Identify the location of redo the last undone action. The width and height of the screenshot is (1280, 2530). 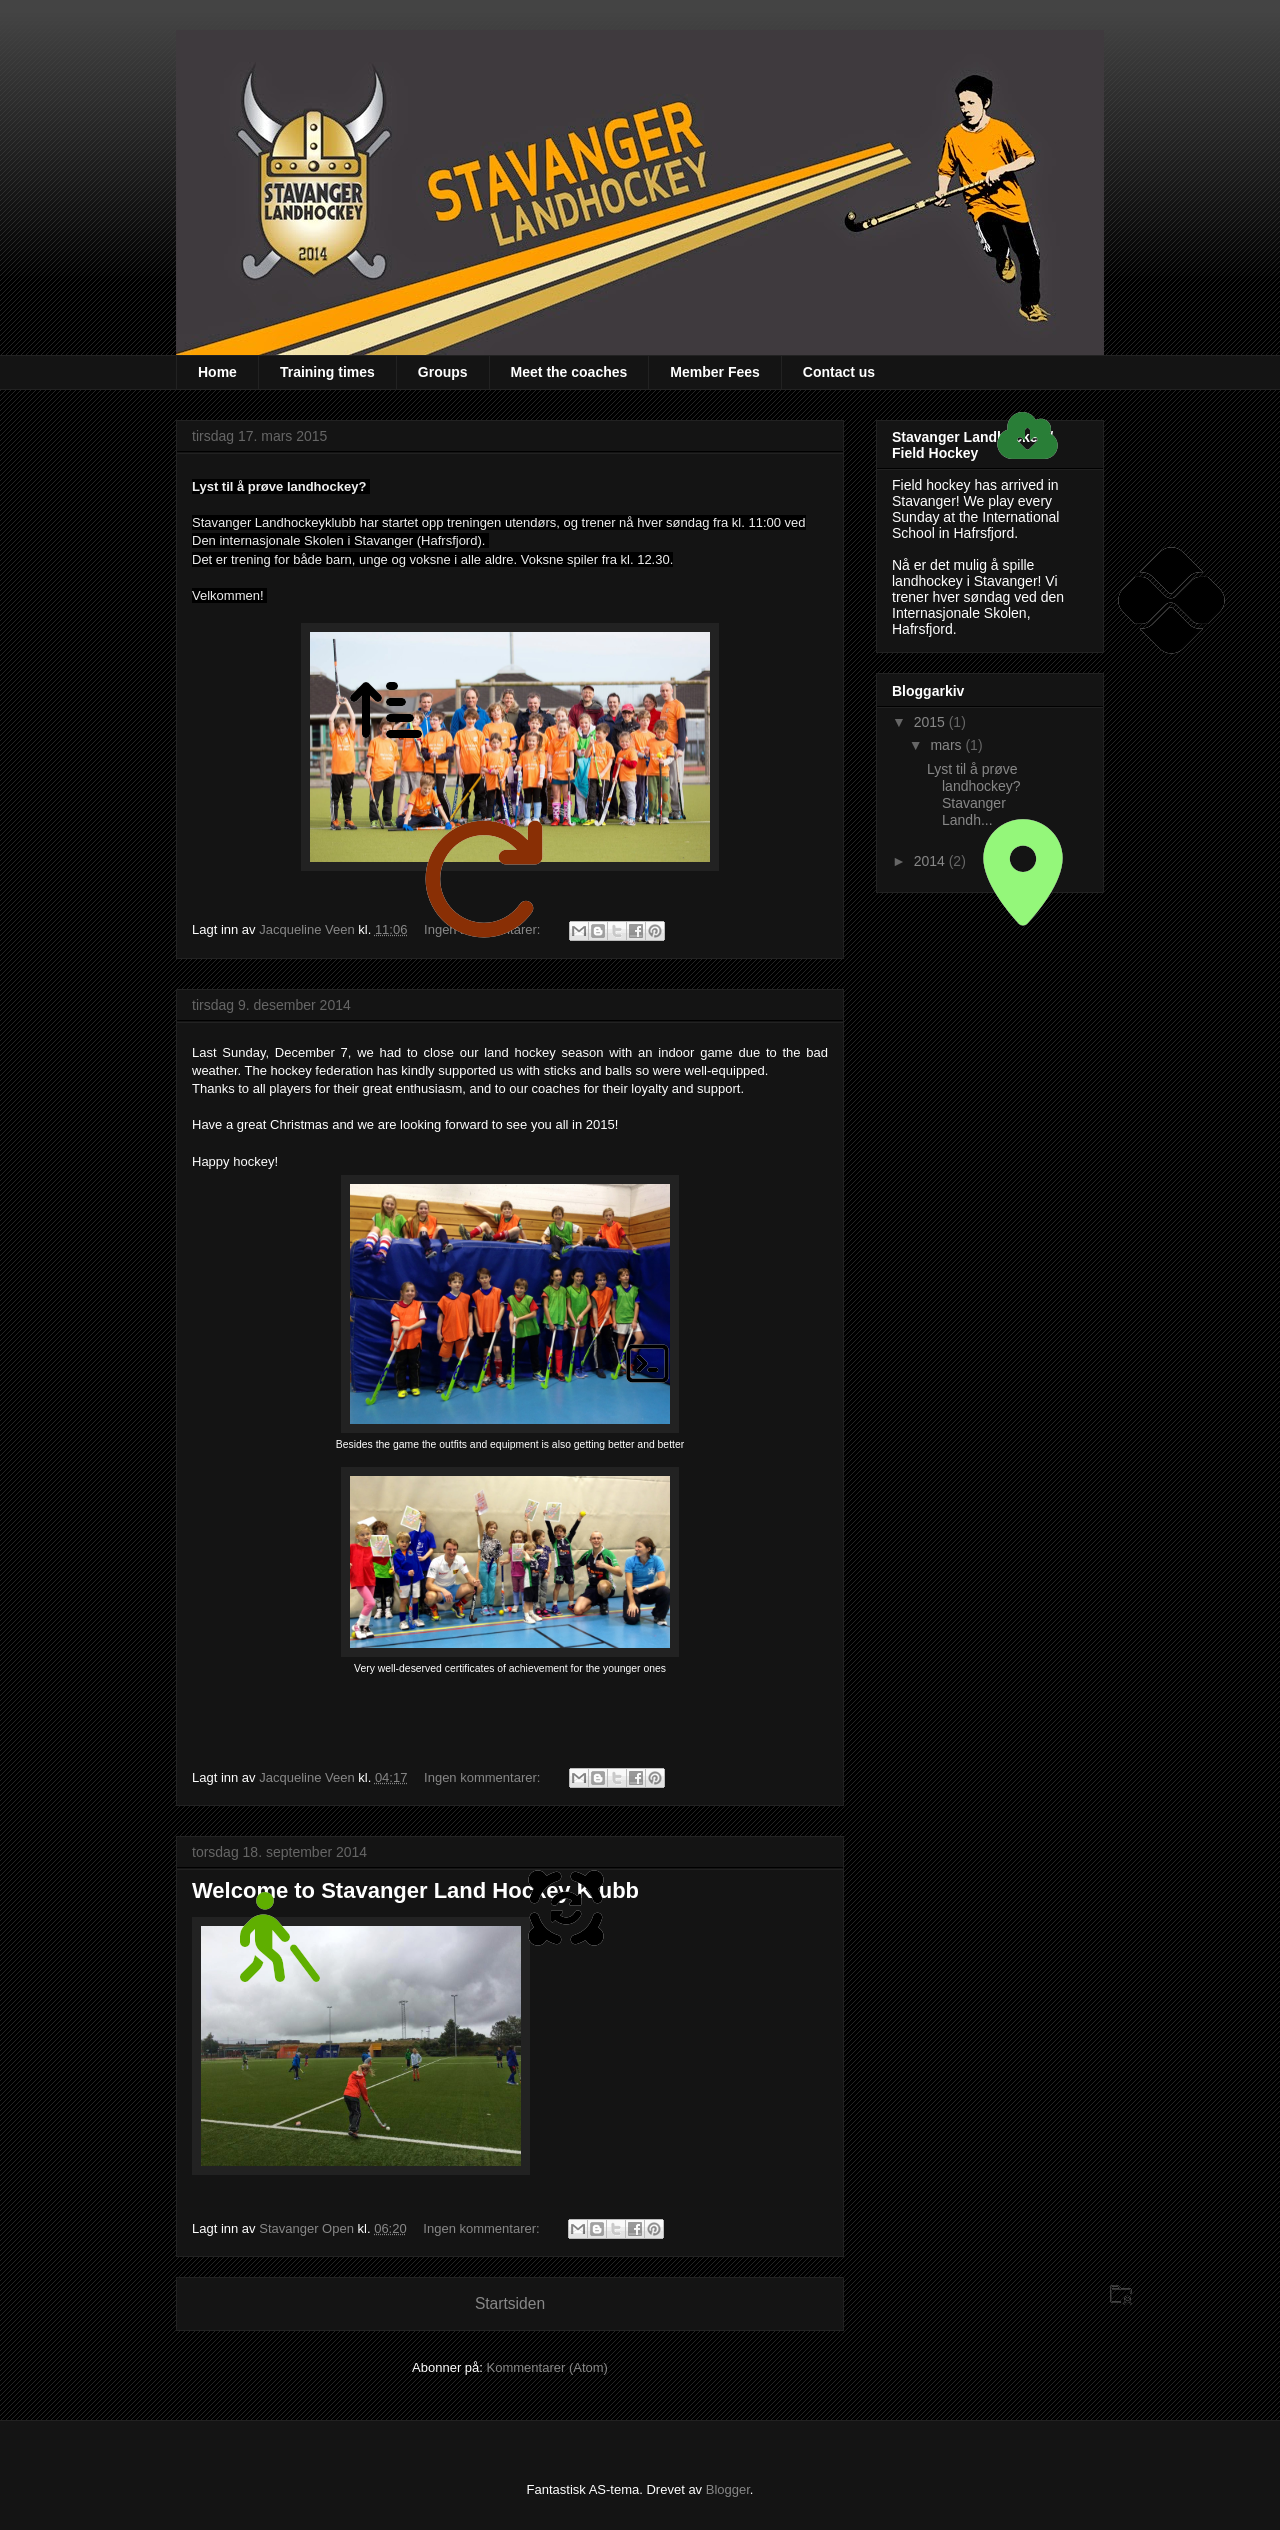
(484, 879).